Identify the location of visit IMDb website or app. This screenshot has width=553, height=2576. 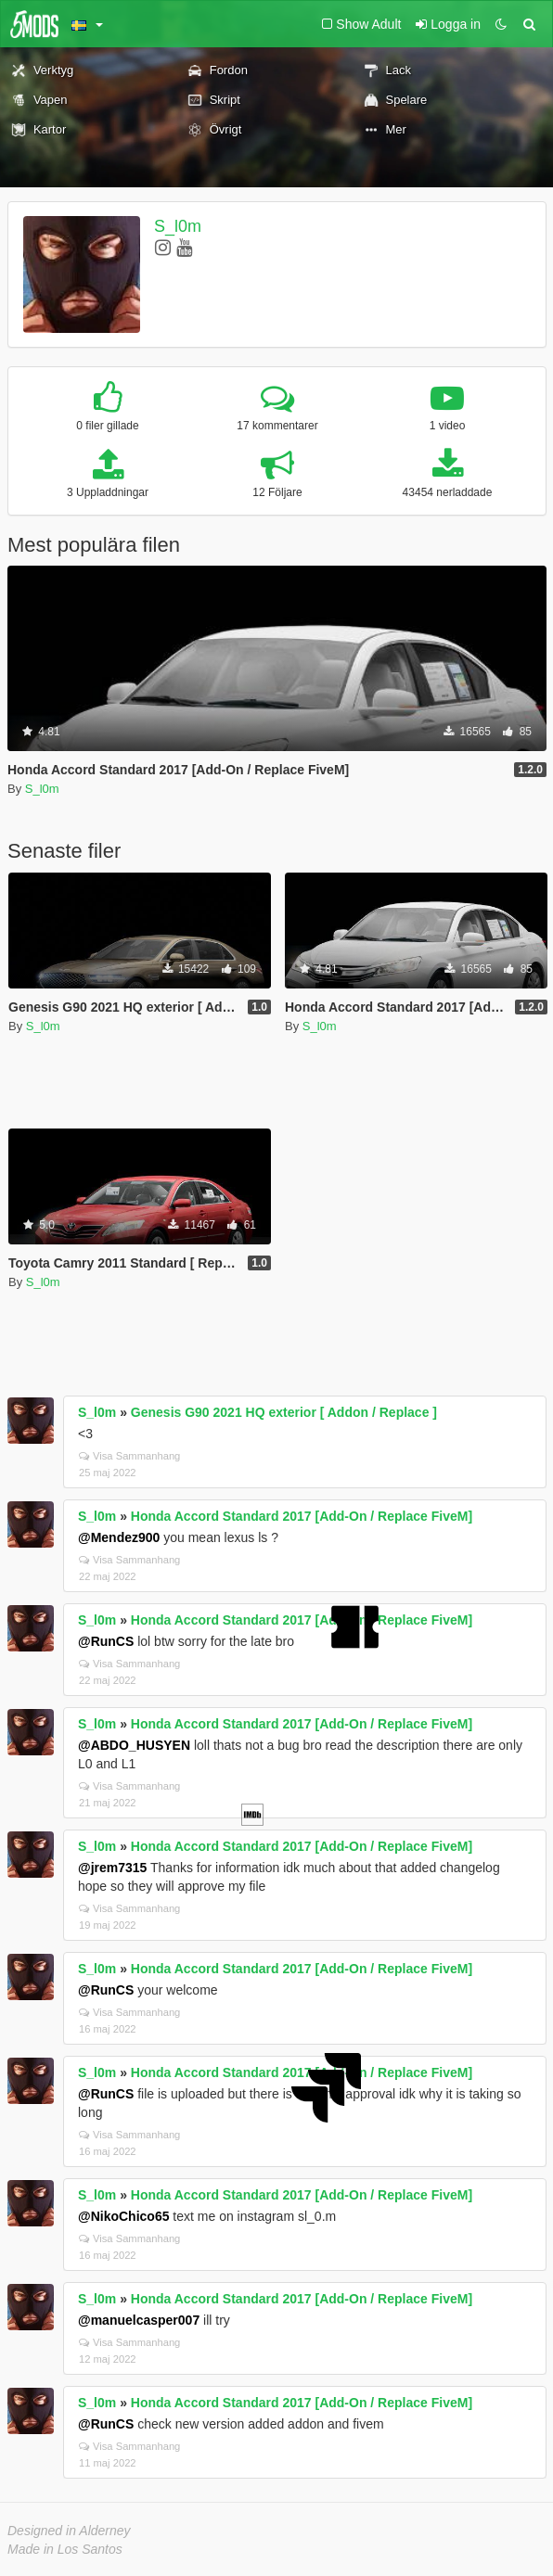
(252, 1815).